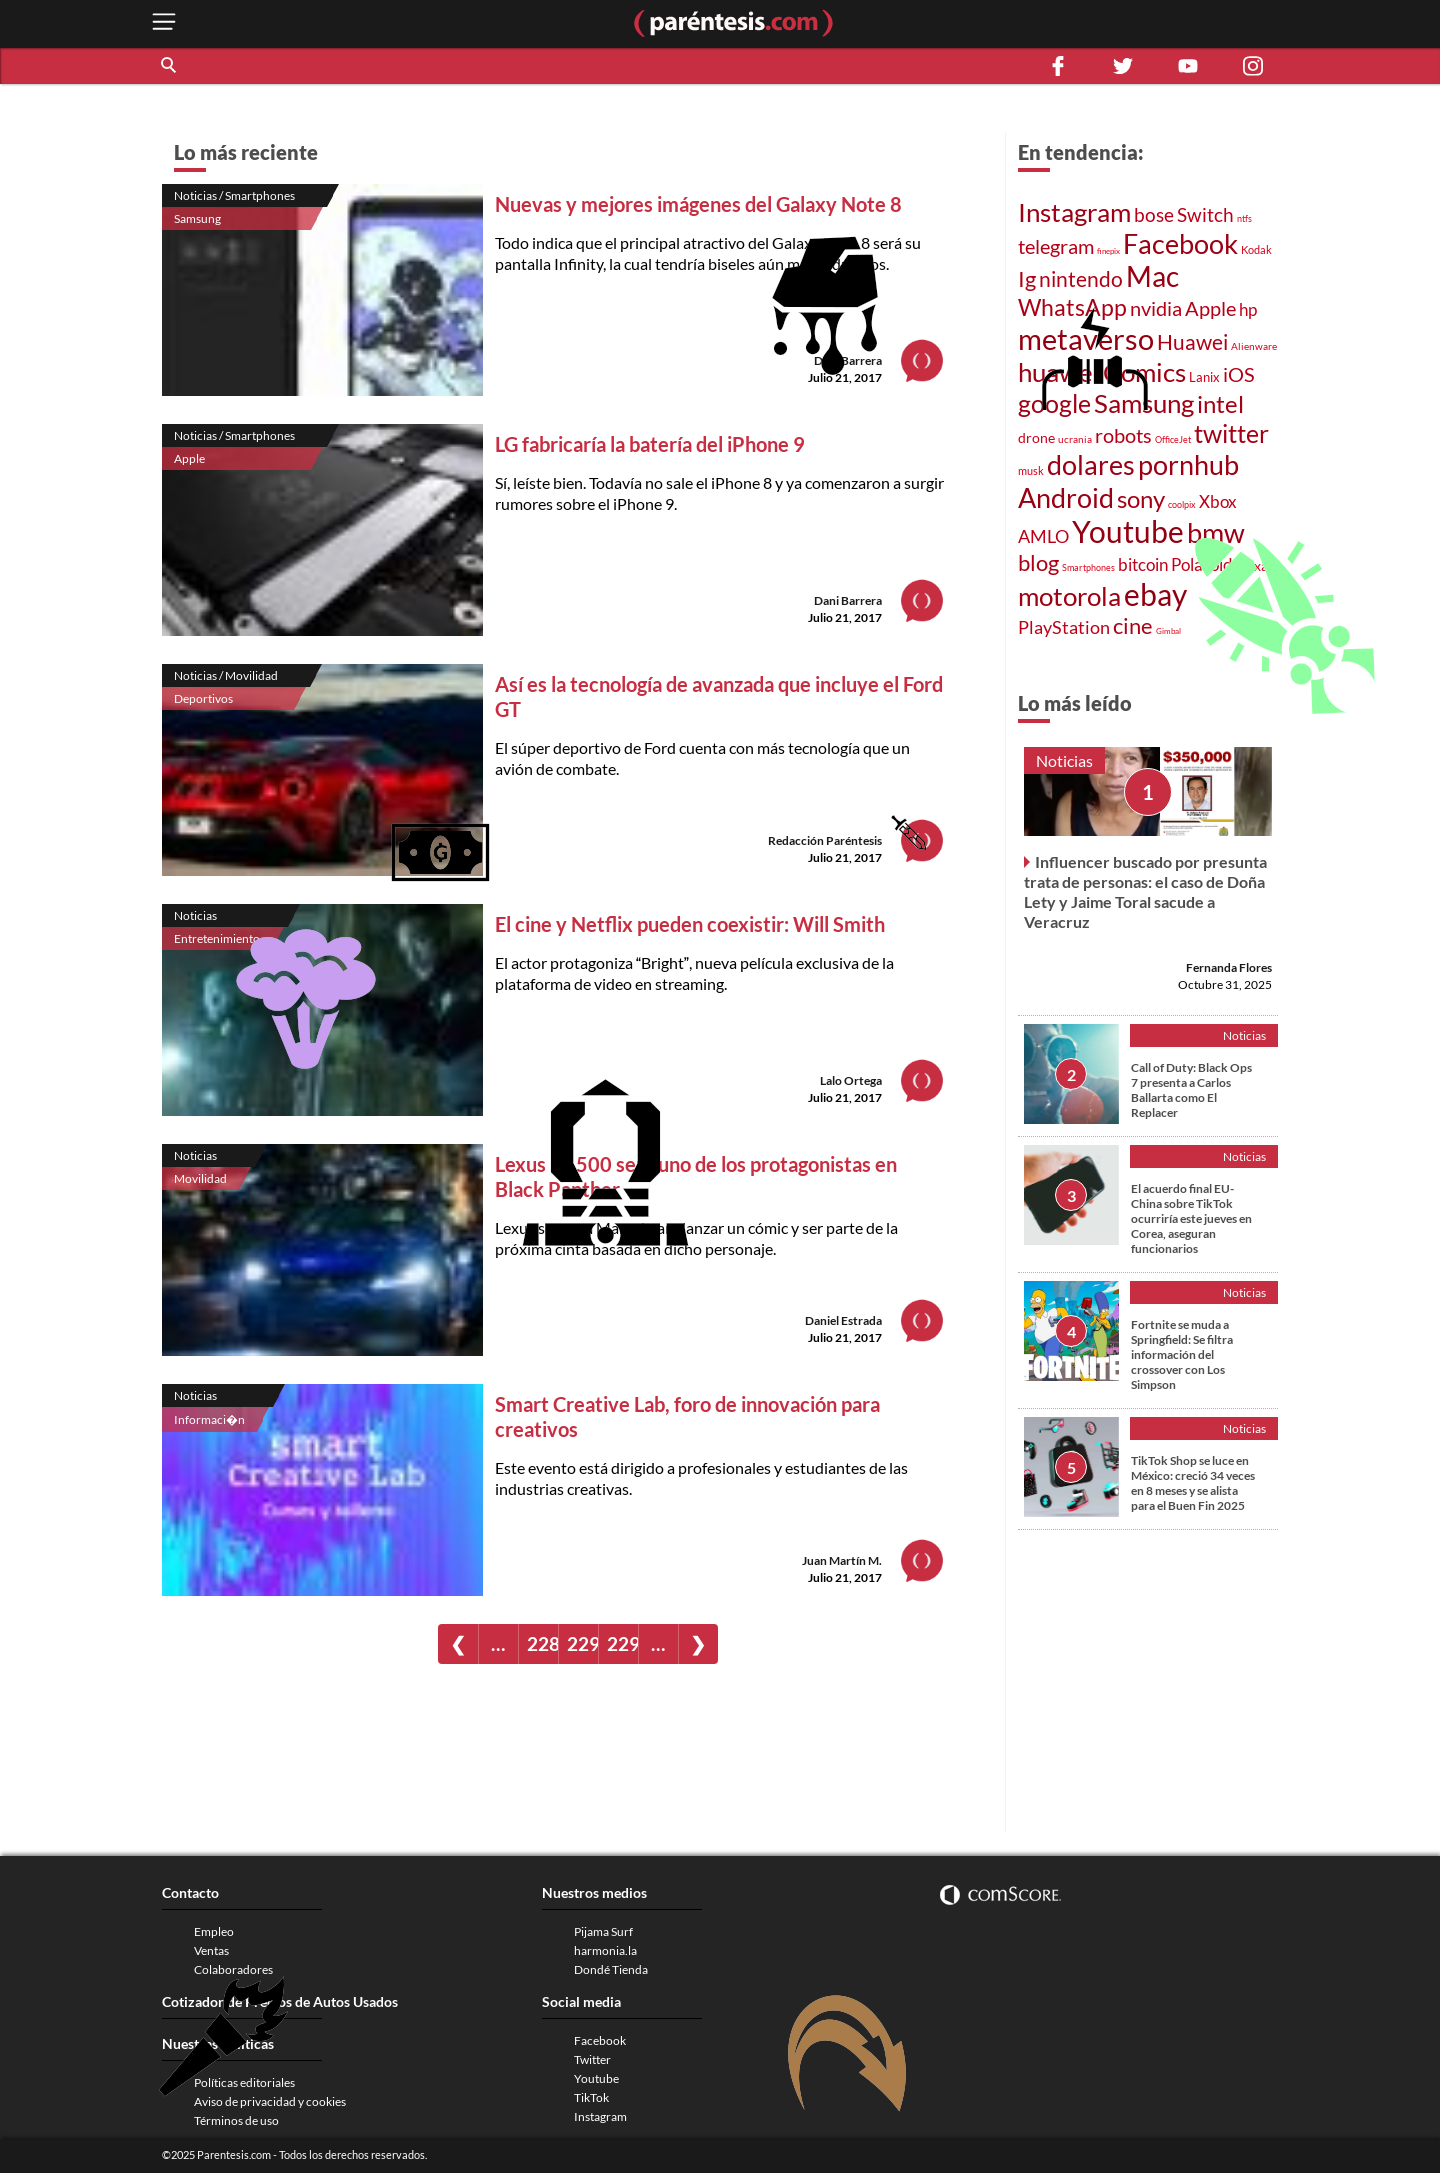 The height and width of the screenshot is (2173, 1440). Describe the element at coordinates (440, 852) in the screenshot. I see `view your wallet or balance` at that location.